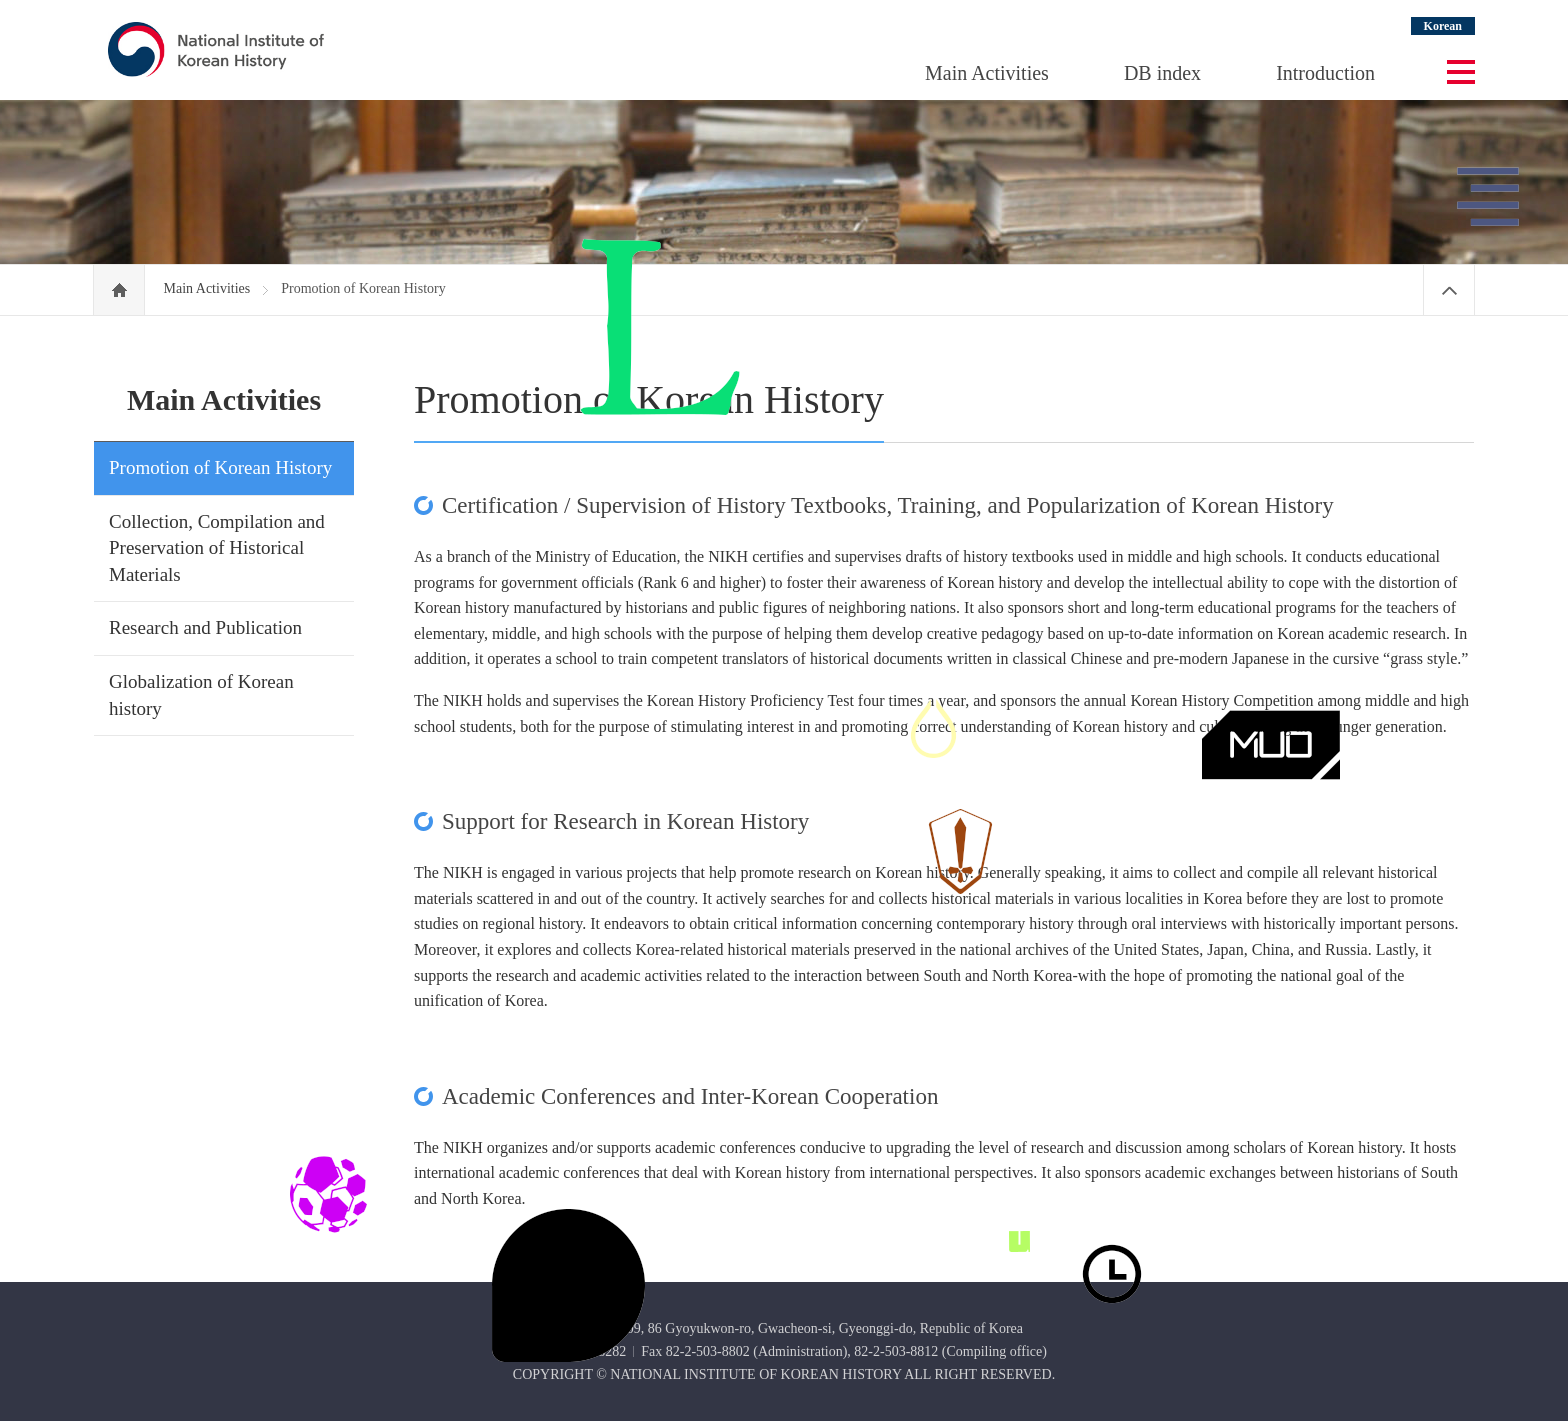  Describe the element at coordinates (933, 728) in the screenshot. I see `hyprland window manager logo` at that location.